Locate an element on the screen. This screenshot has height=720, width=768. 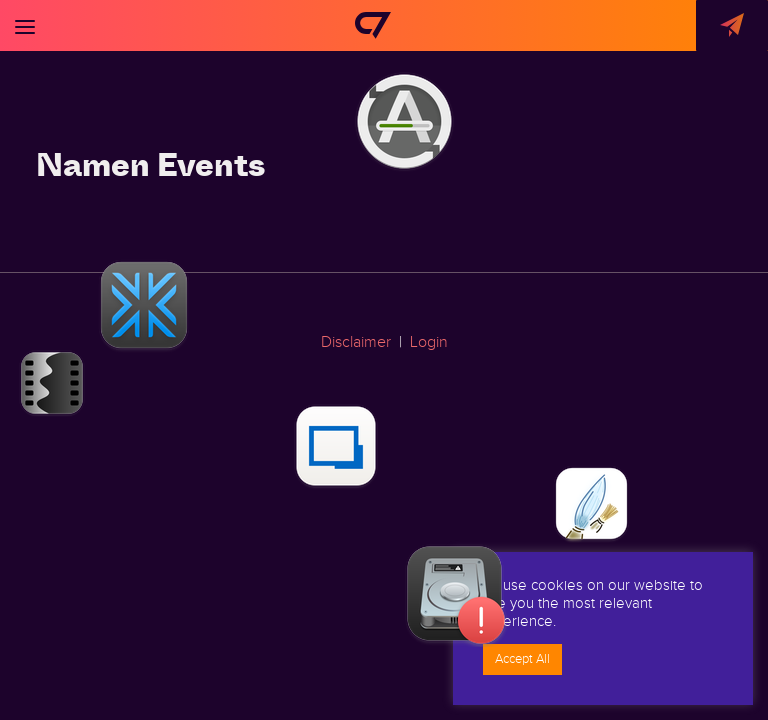
open flowblade video editor is located at coordinates (52, 383).